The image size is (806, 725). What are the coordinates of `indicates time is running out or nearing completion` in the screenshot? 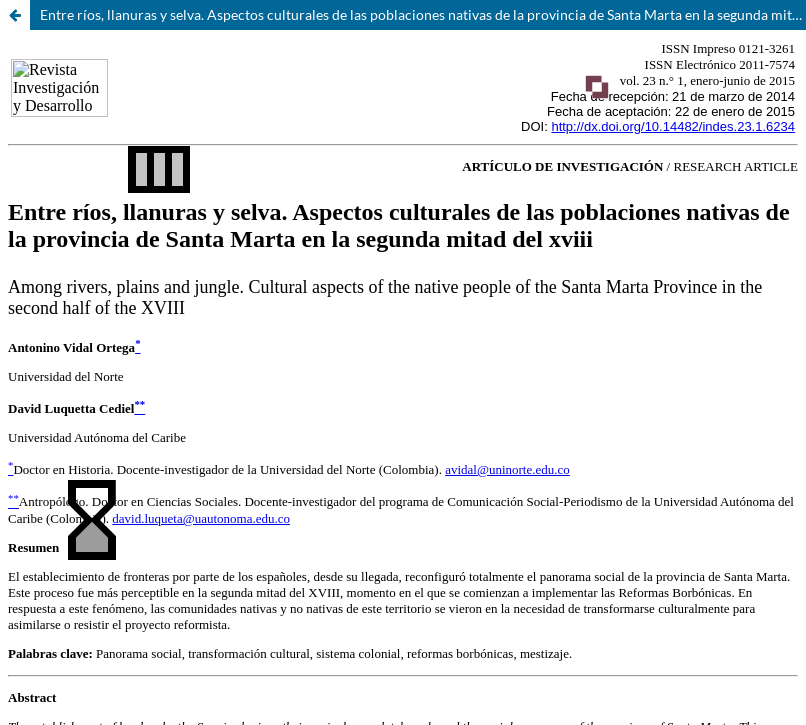 It's located at (92, 520).